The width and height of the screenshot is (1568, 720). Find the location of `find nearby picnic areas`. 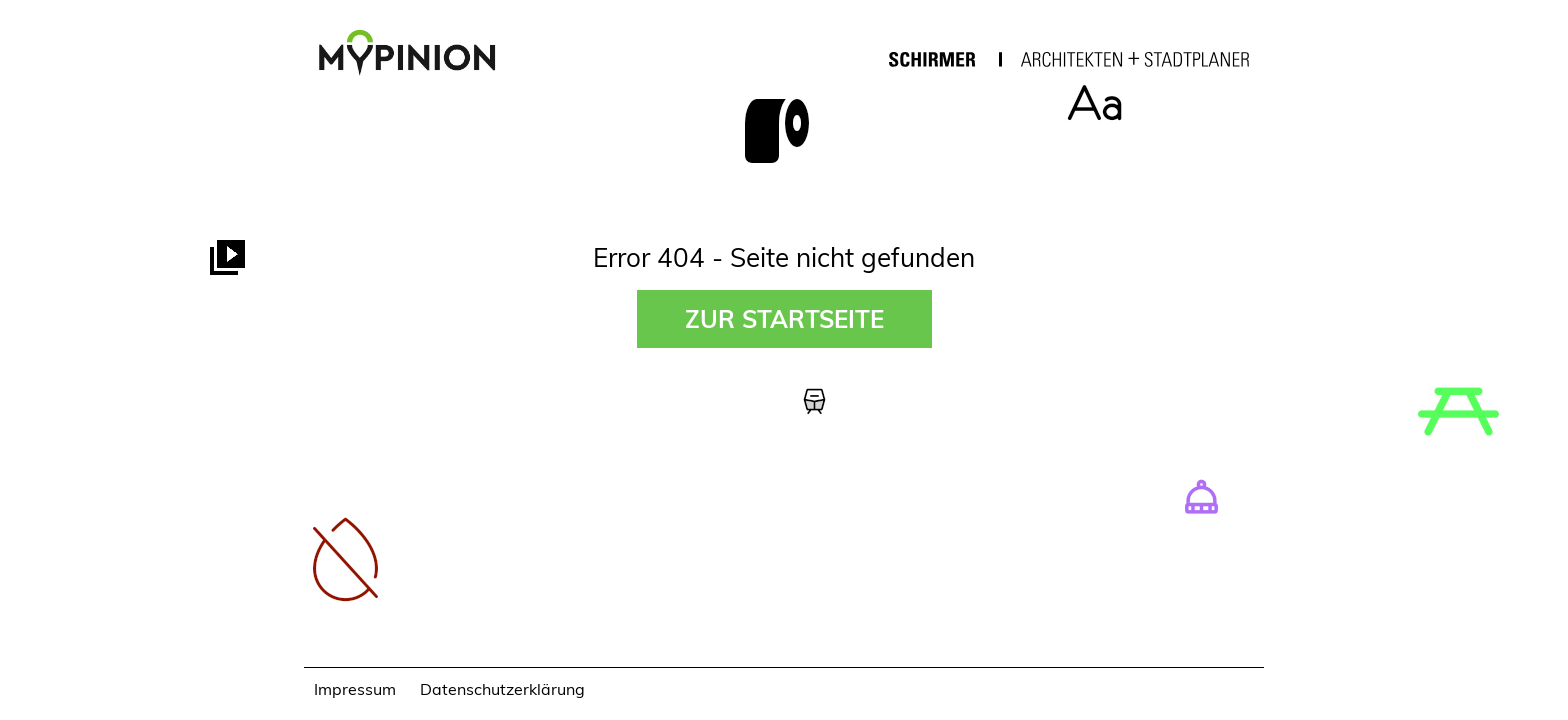

find nearby picnic areas is located at coordinates (1458, 411).